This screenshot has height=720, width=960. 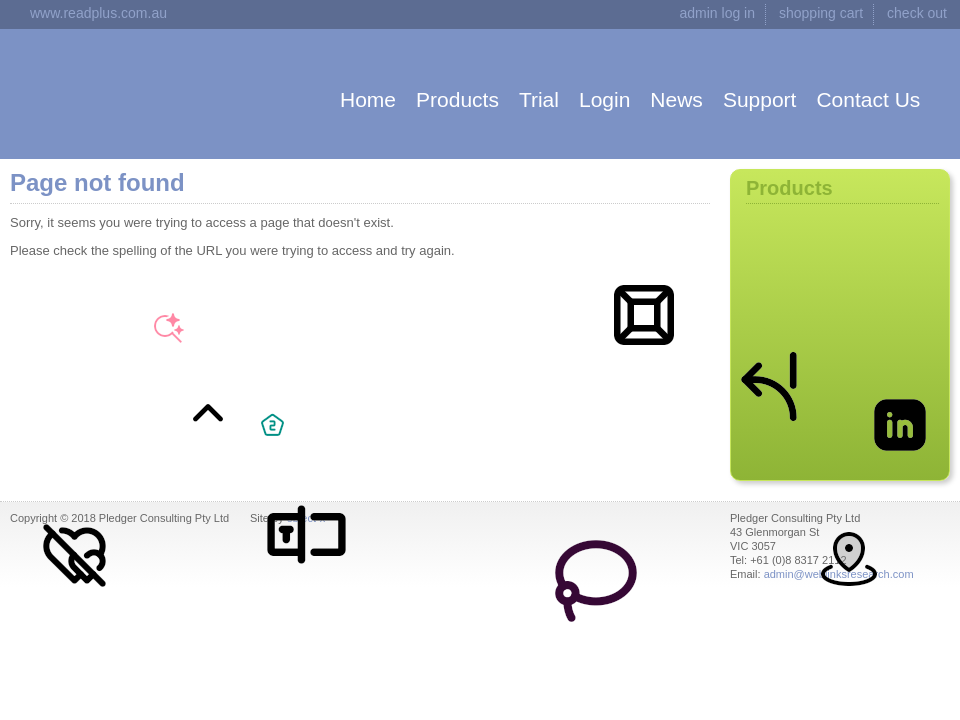 I want to click on connect with LinkedIn, so click(x=900, y=425).